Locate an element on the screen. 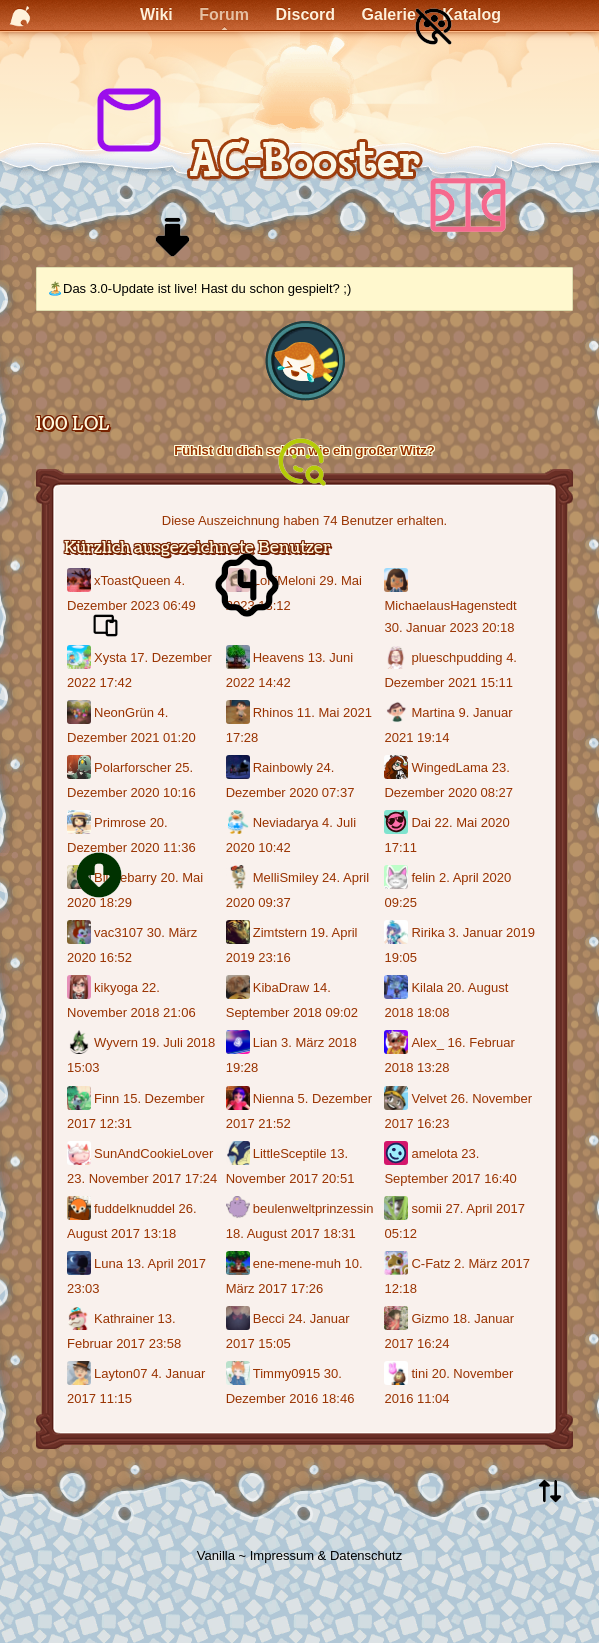 This screenshot has width=599, height=1643. hang dry laundry care instruction is located at coordinates (129, 120).